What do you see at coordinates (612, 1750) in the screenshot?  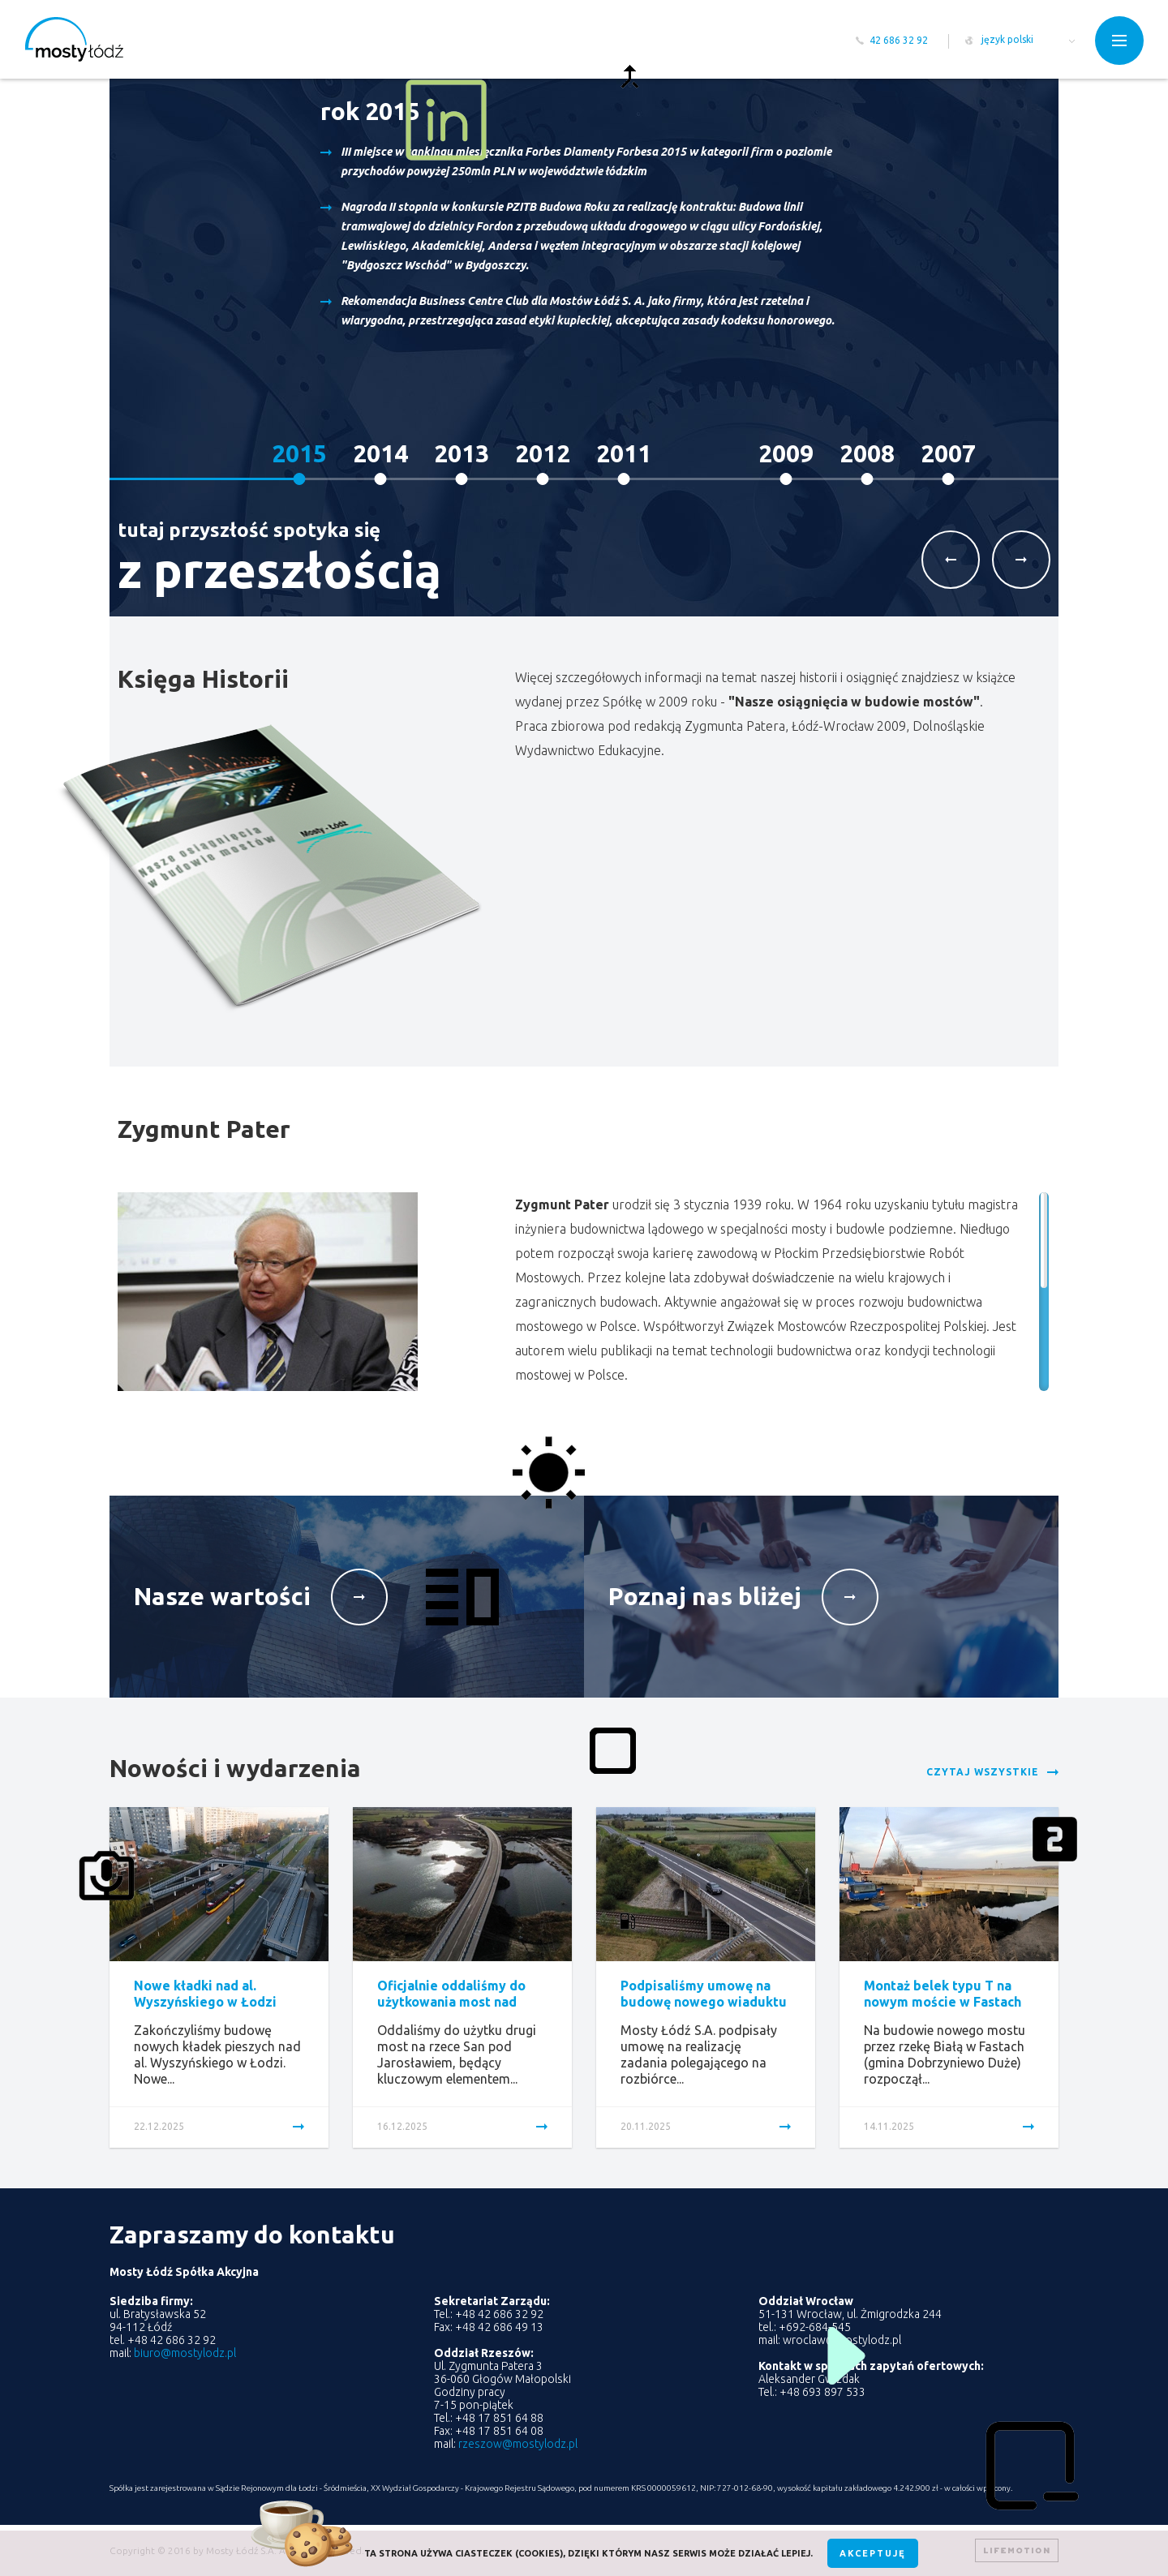 I see `crop image to square aspect ratio` at bounding box center [612, 1750].